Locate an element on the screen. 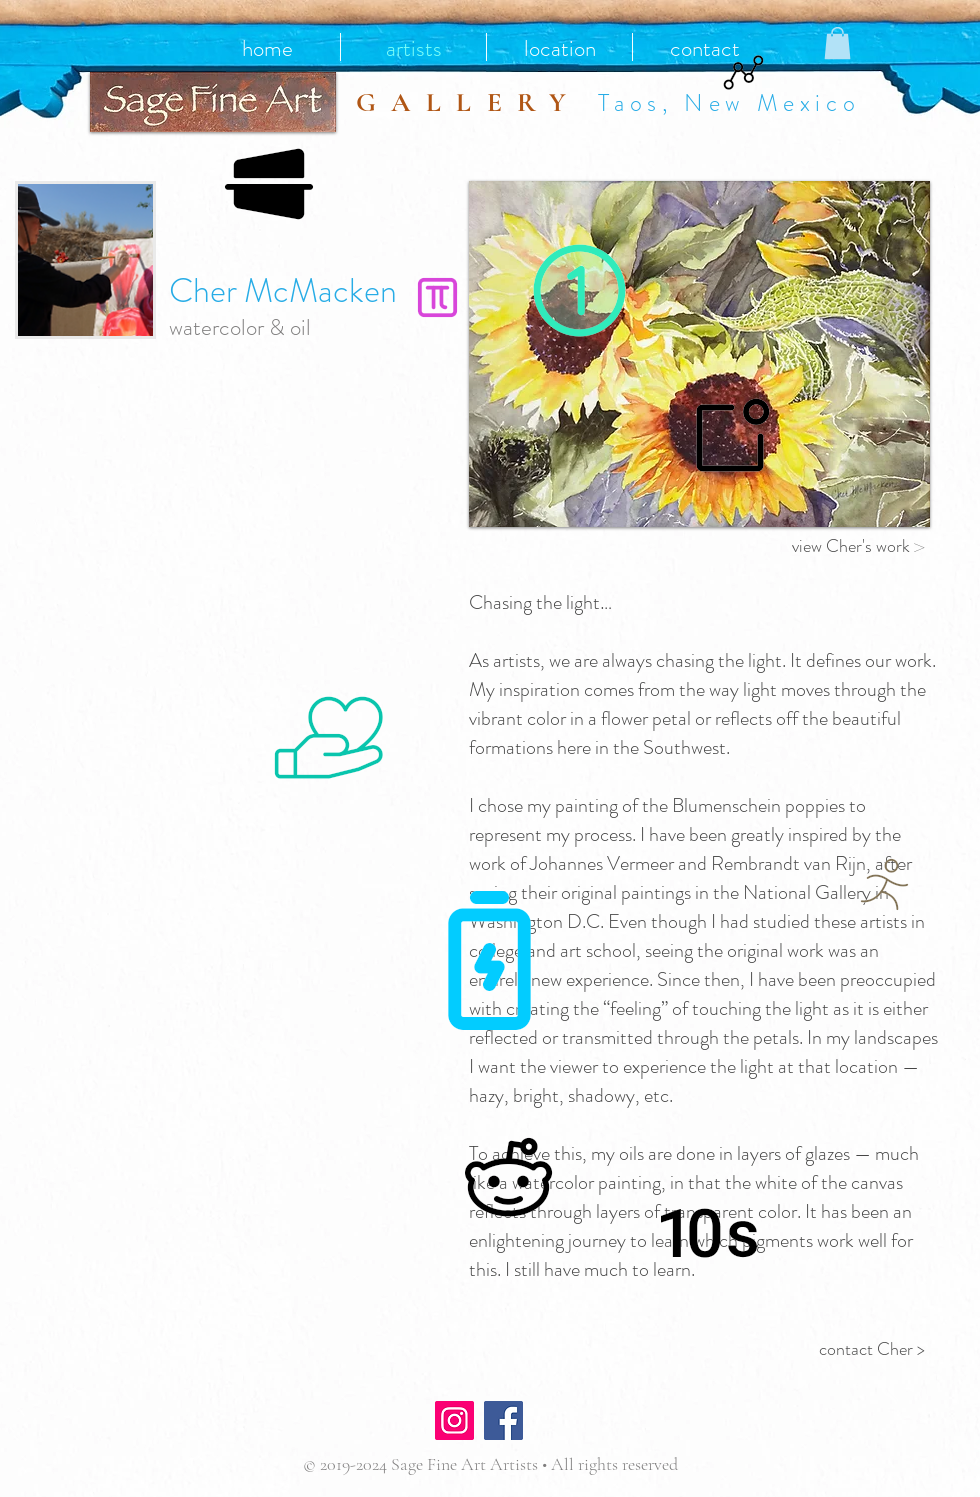 This screenshot has height=1497, width=980. start a running or fitness activity is located at coordinates (885, 883).